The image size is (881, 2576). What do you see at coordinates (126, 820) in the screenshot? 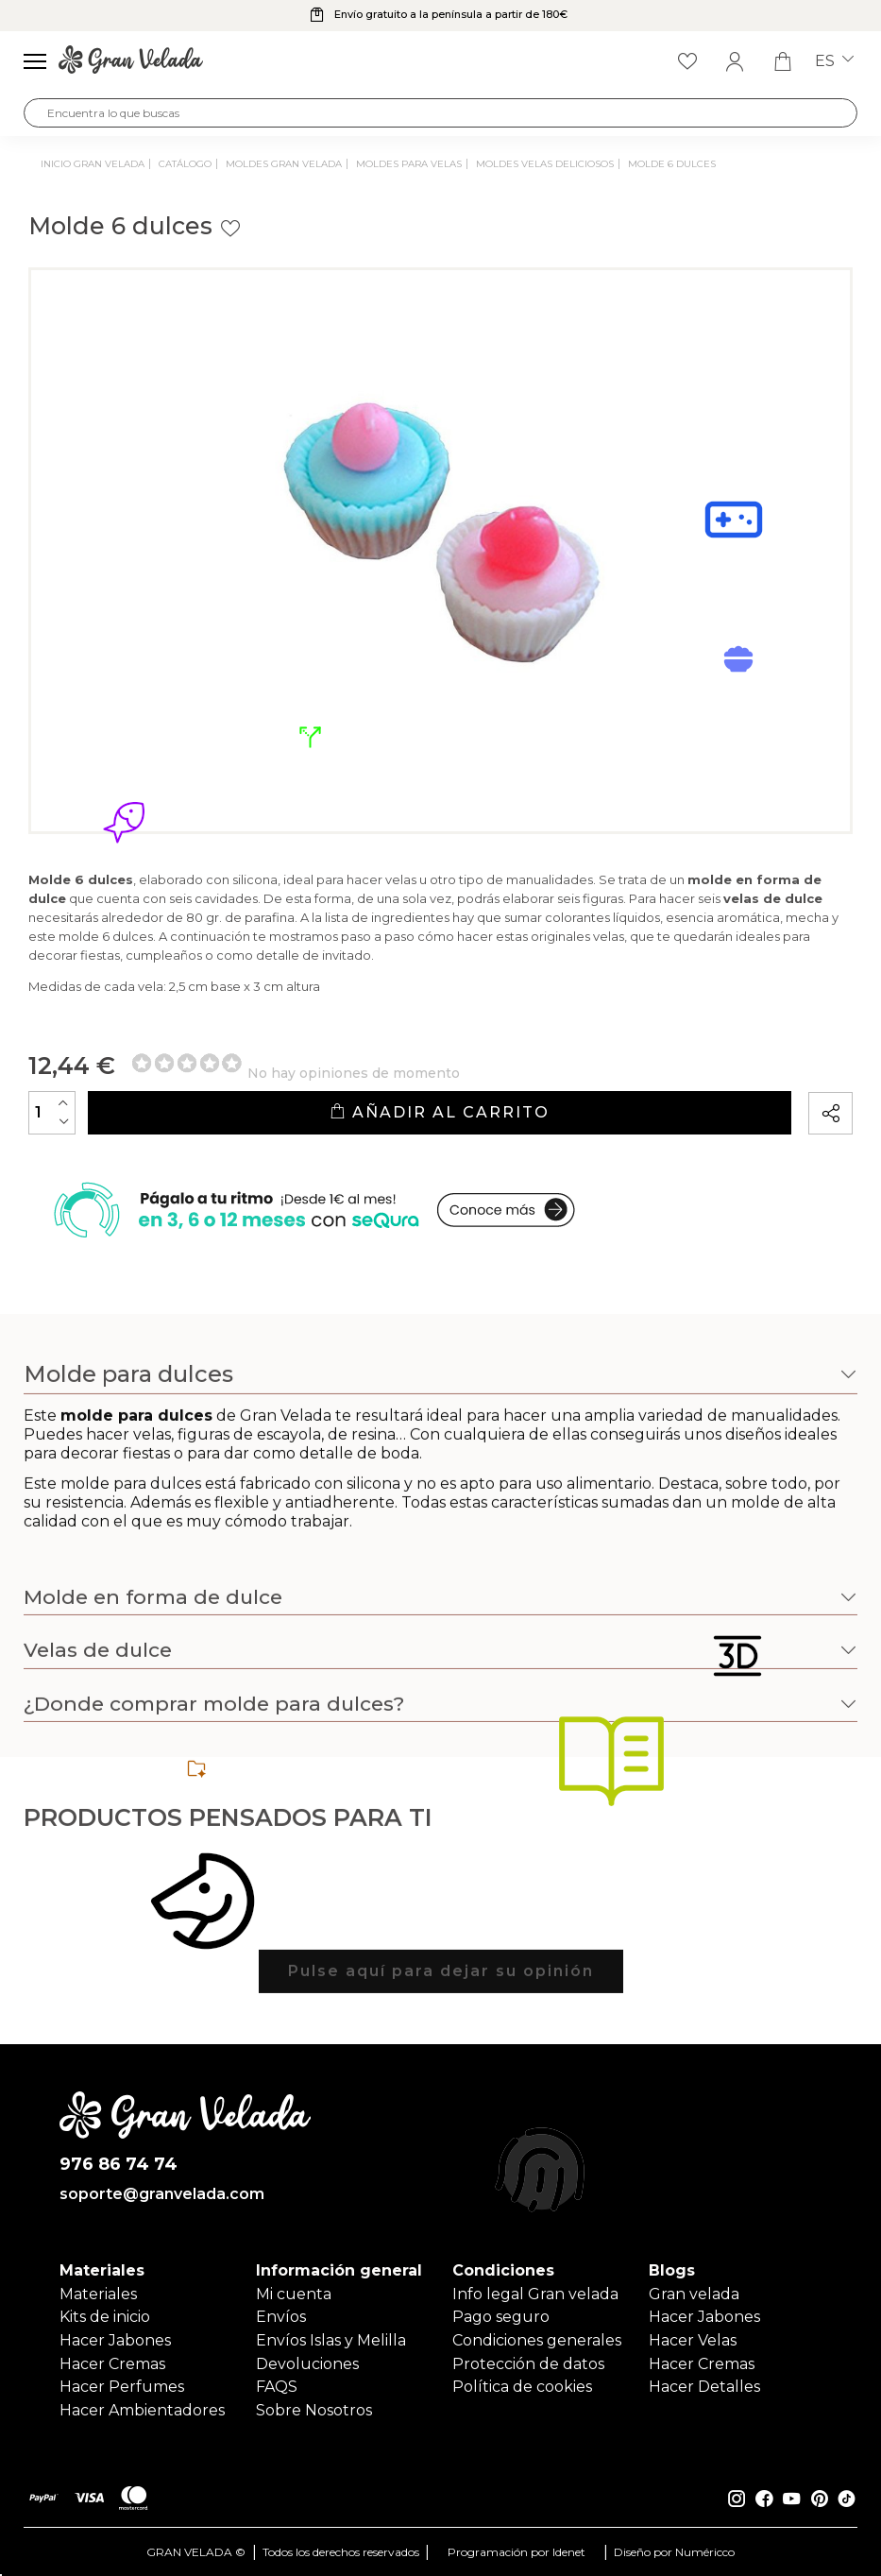
I see `browse seafood or fish-related content` at bounding box center [126, 820].